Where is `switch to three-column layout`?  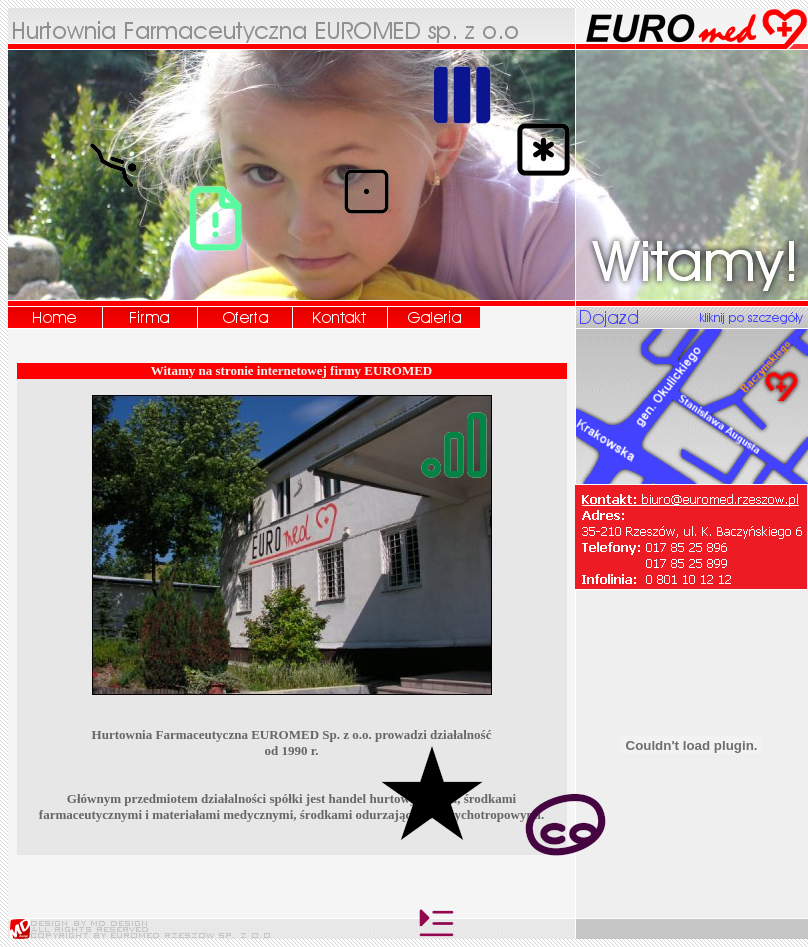 switch to three-column layout is located at coordinates (462, 95).